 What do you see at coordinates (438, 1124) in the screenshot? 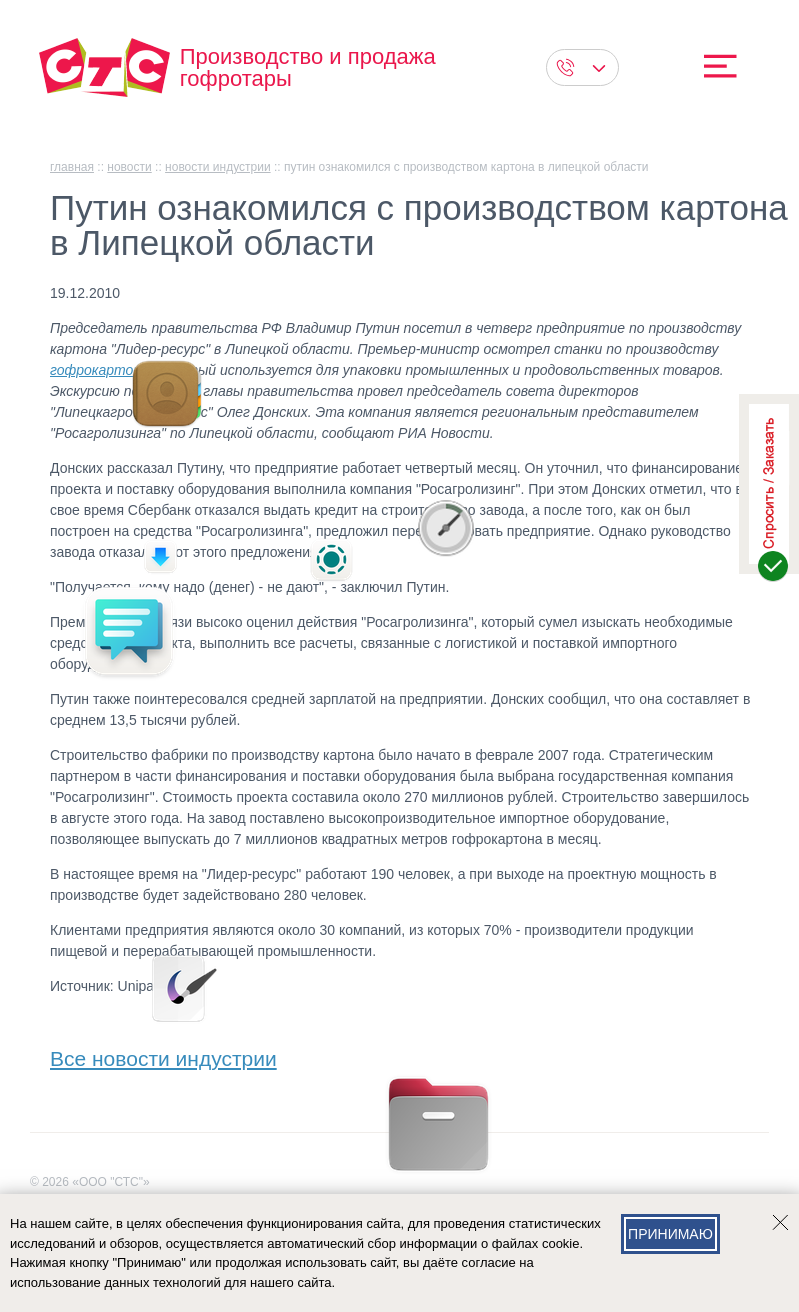
I see `open the file manager application` at bounding box center [438, 1124].